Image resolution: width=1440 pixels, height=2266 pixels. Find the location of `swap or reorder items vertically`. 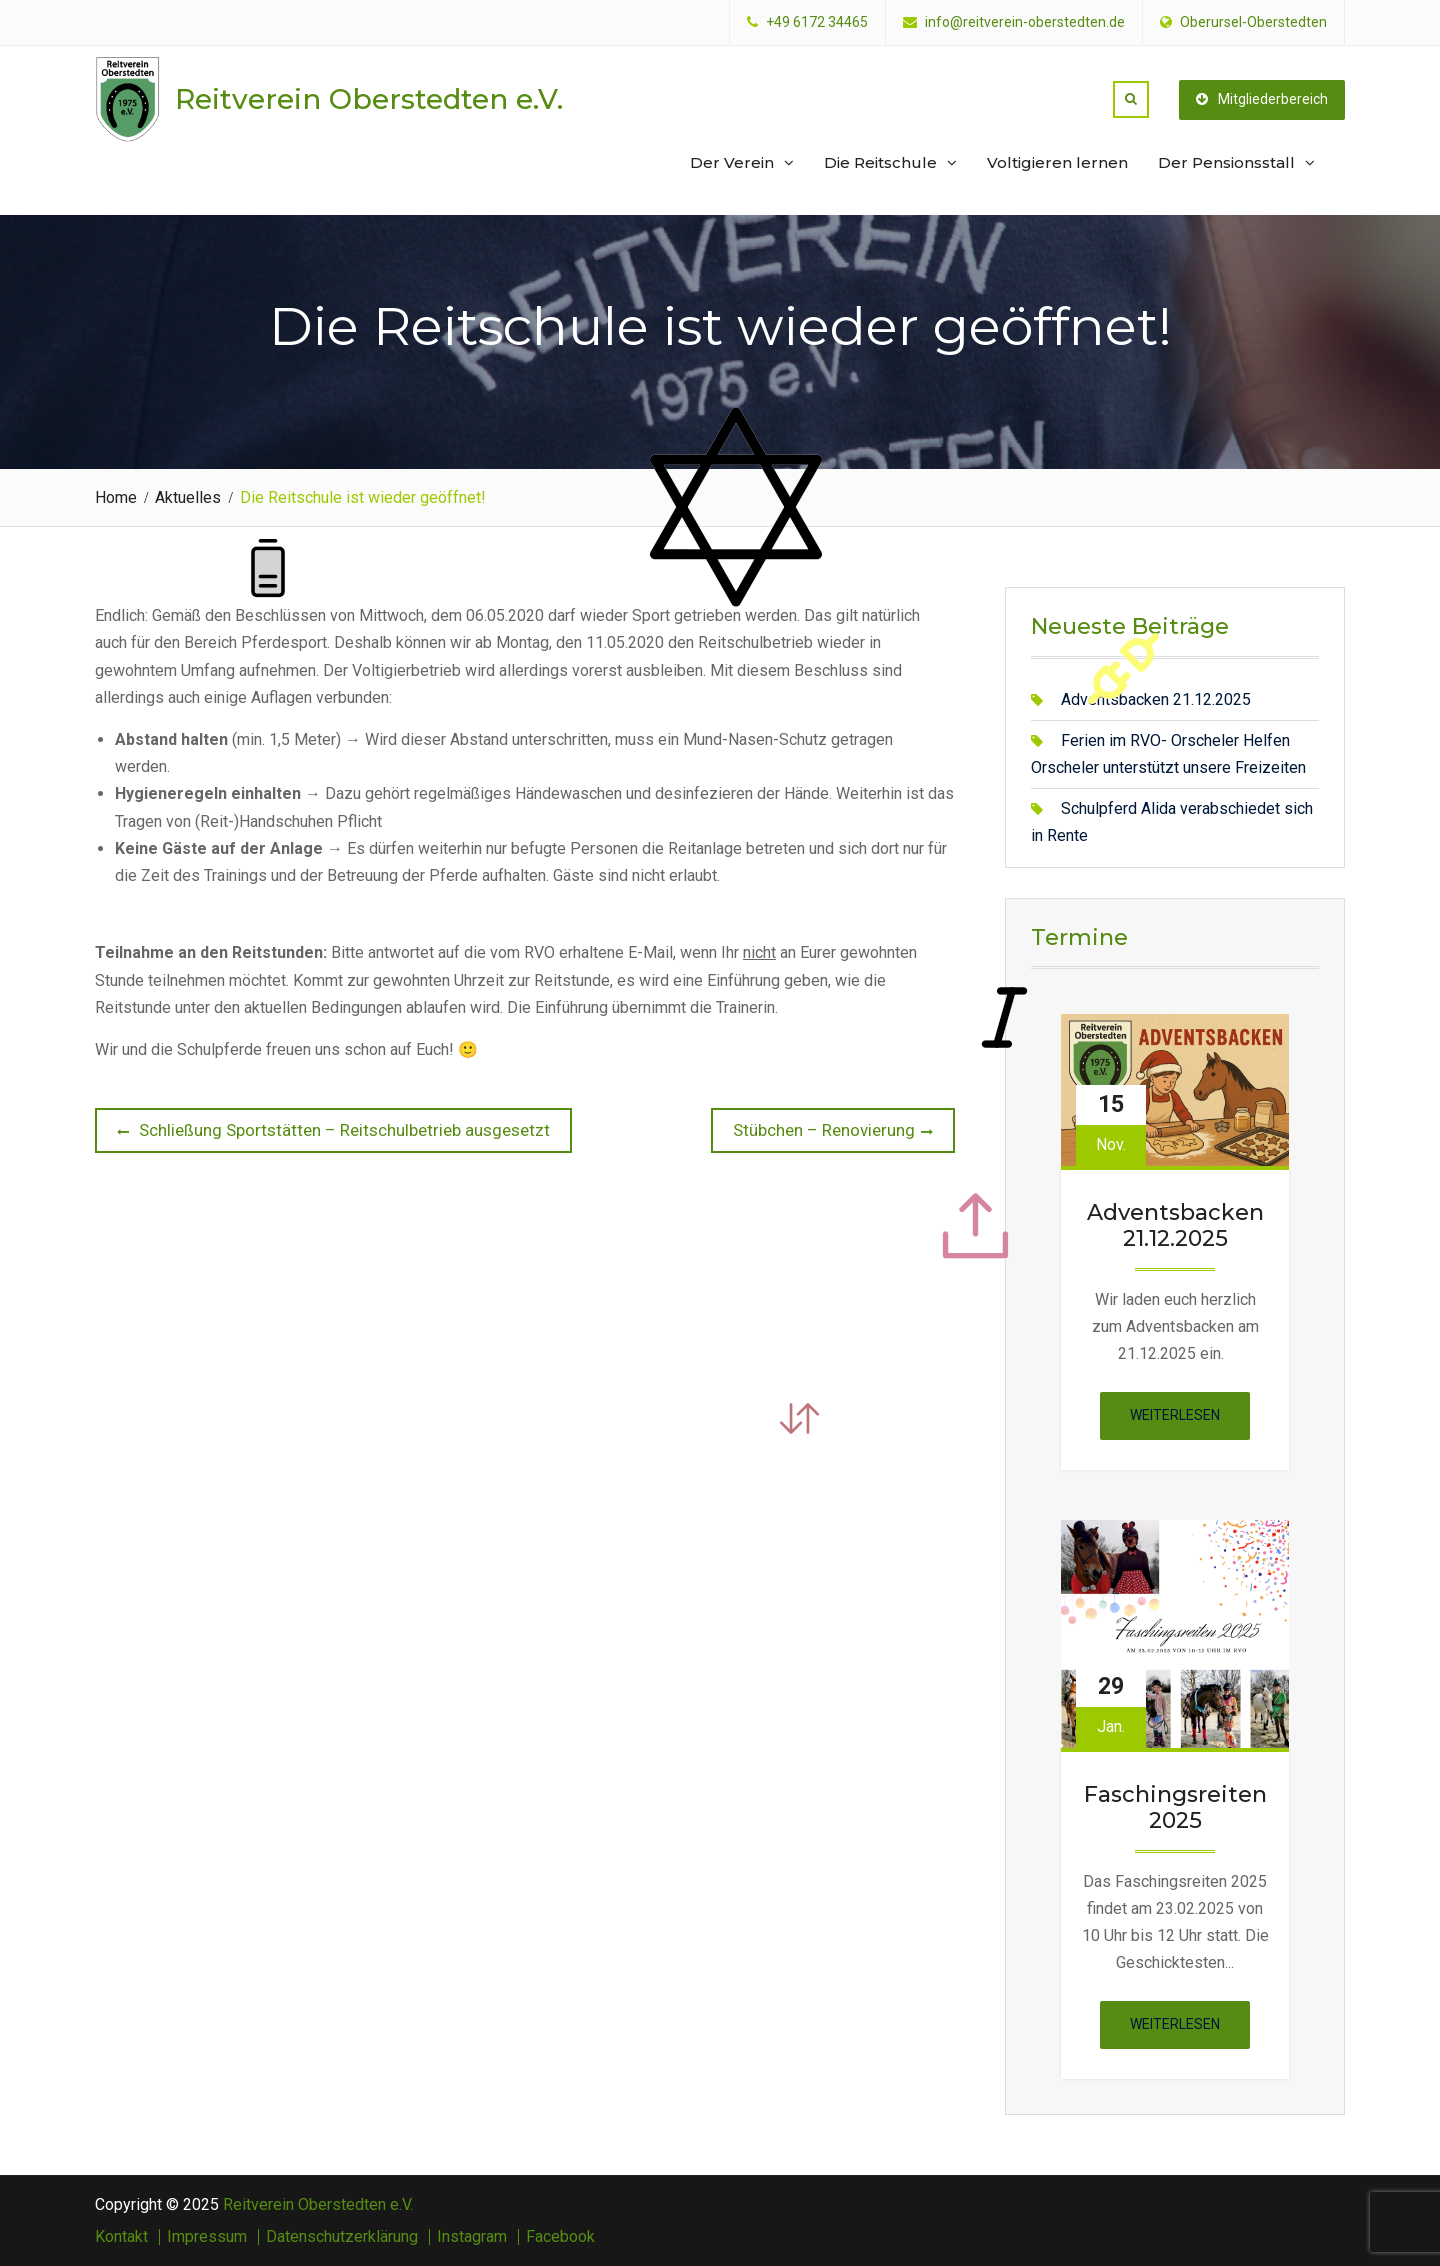

swap or reorder items vertically is located at coordinates (799, 1418).